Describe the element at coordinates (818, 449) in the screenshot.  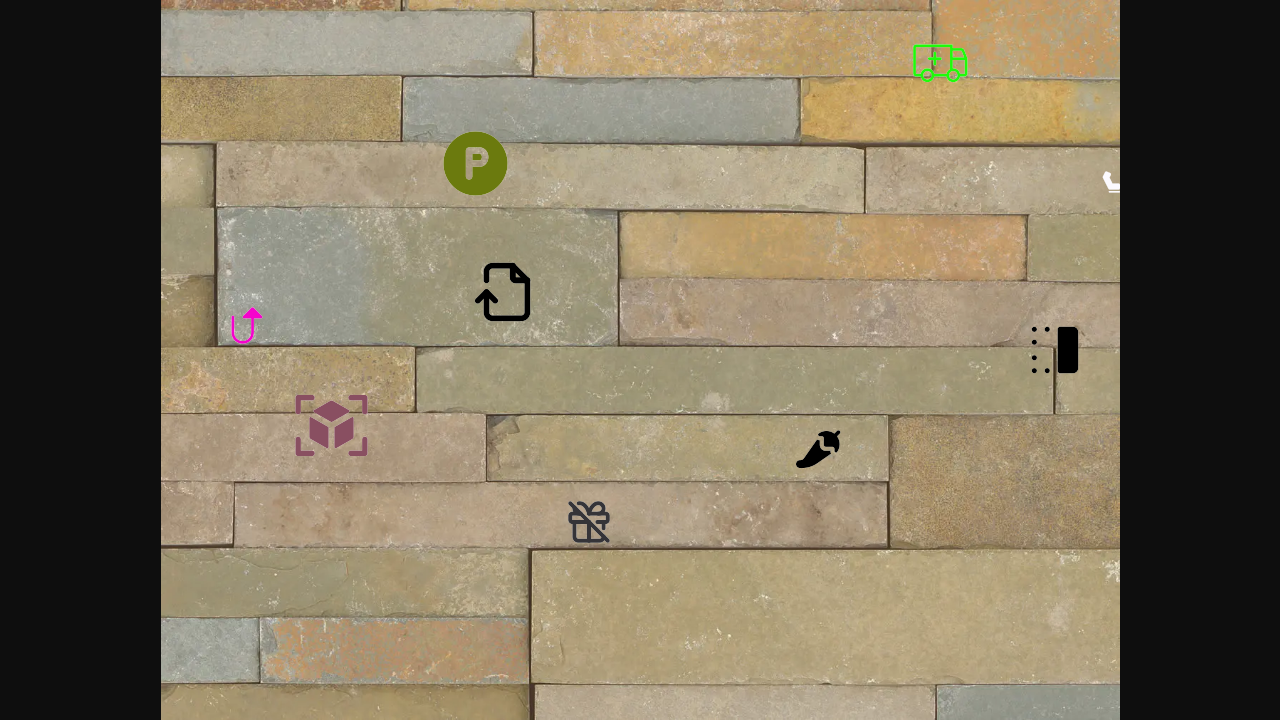
I see `indicates spicy or hot food items` at that location.